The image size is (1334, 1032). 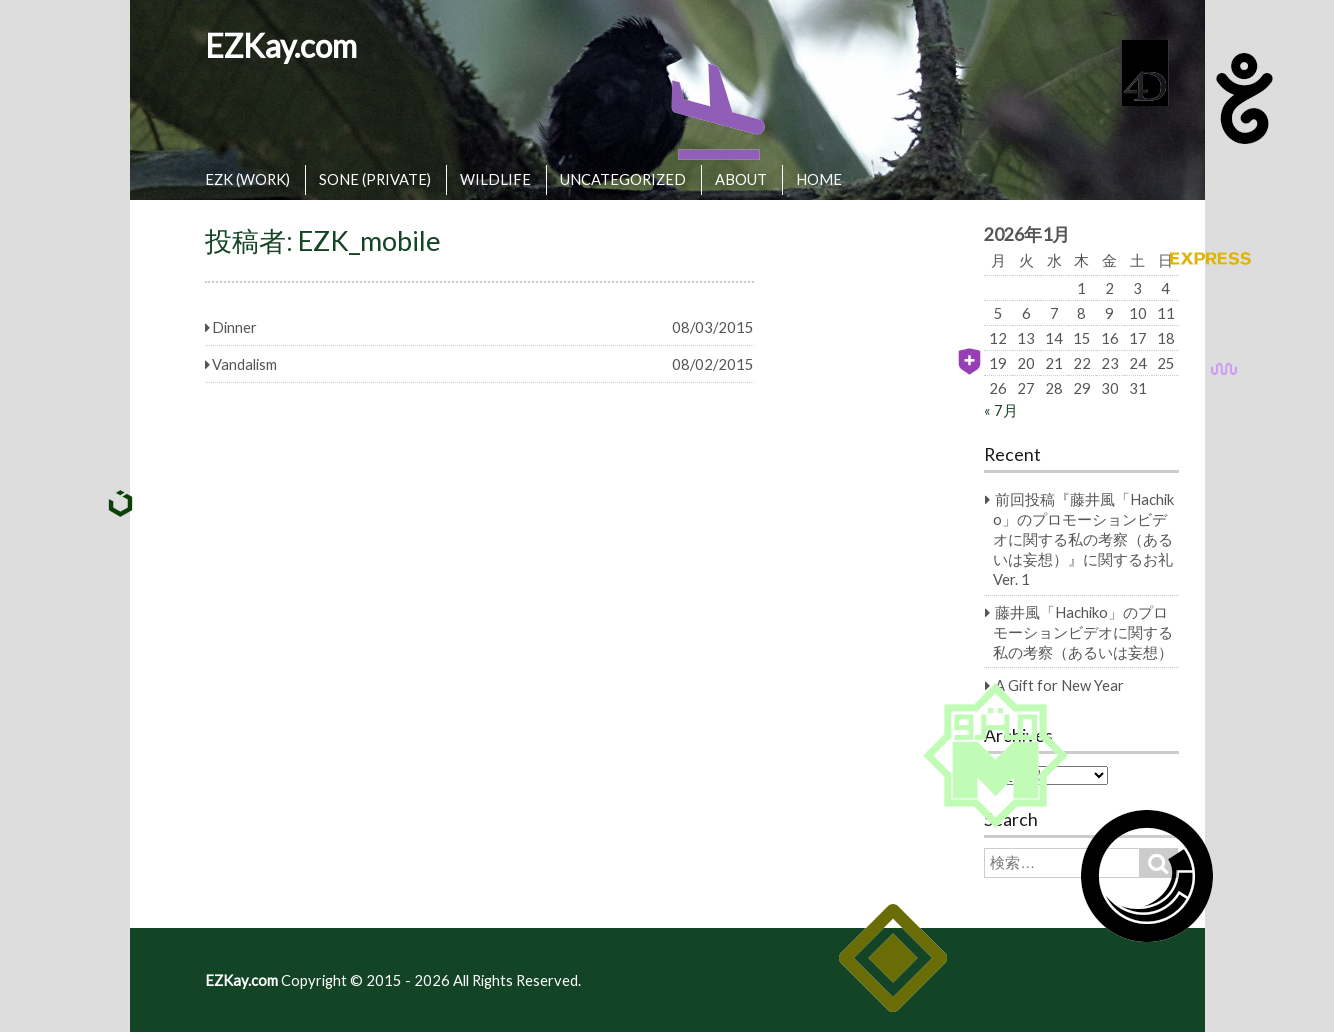 What do you see at coordinates (1145, 73) in the screenshot?
I see `4D software logo` at bounding box center [1145, 73].